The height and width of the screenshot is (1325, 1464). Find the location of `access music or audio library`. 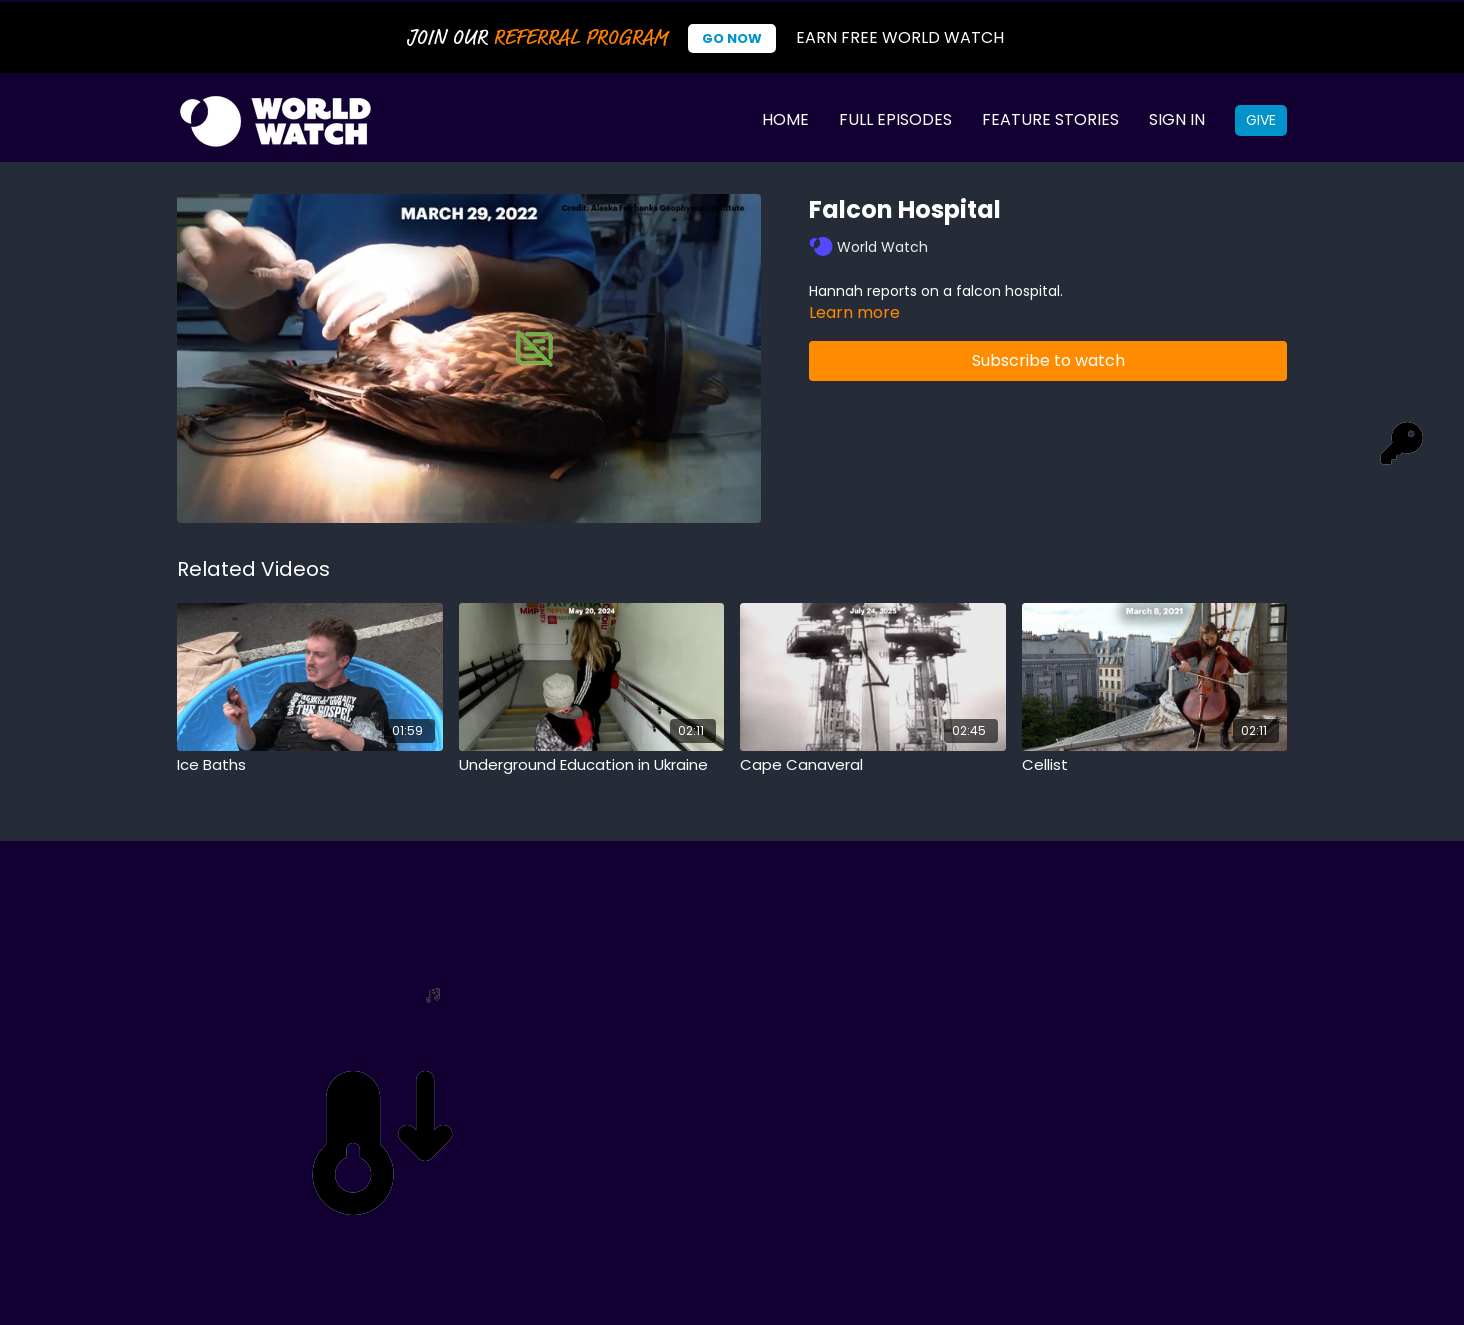

access music or audio library is located at coordinates (433, 995).